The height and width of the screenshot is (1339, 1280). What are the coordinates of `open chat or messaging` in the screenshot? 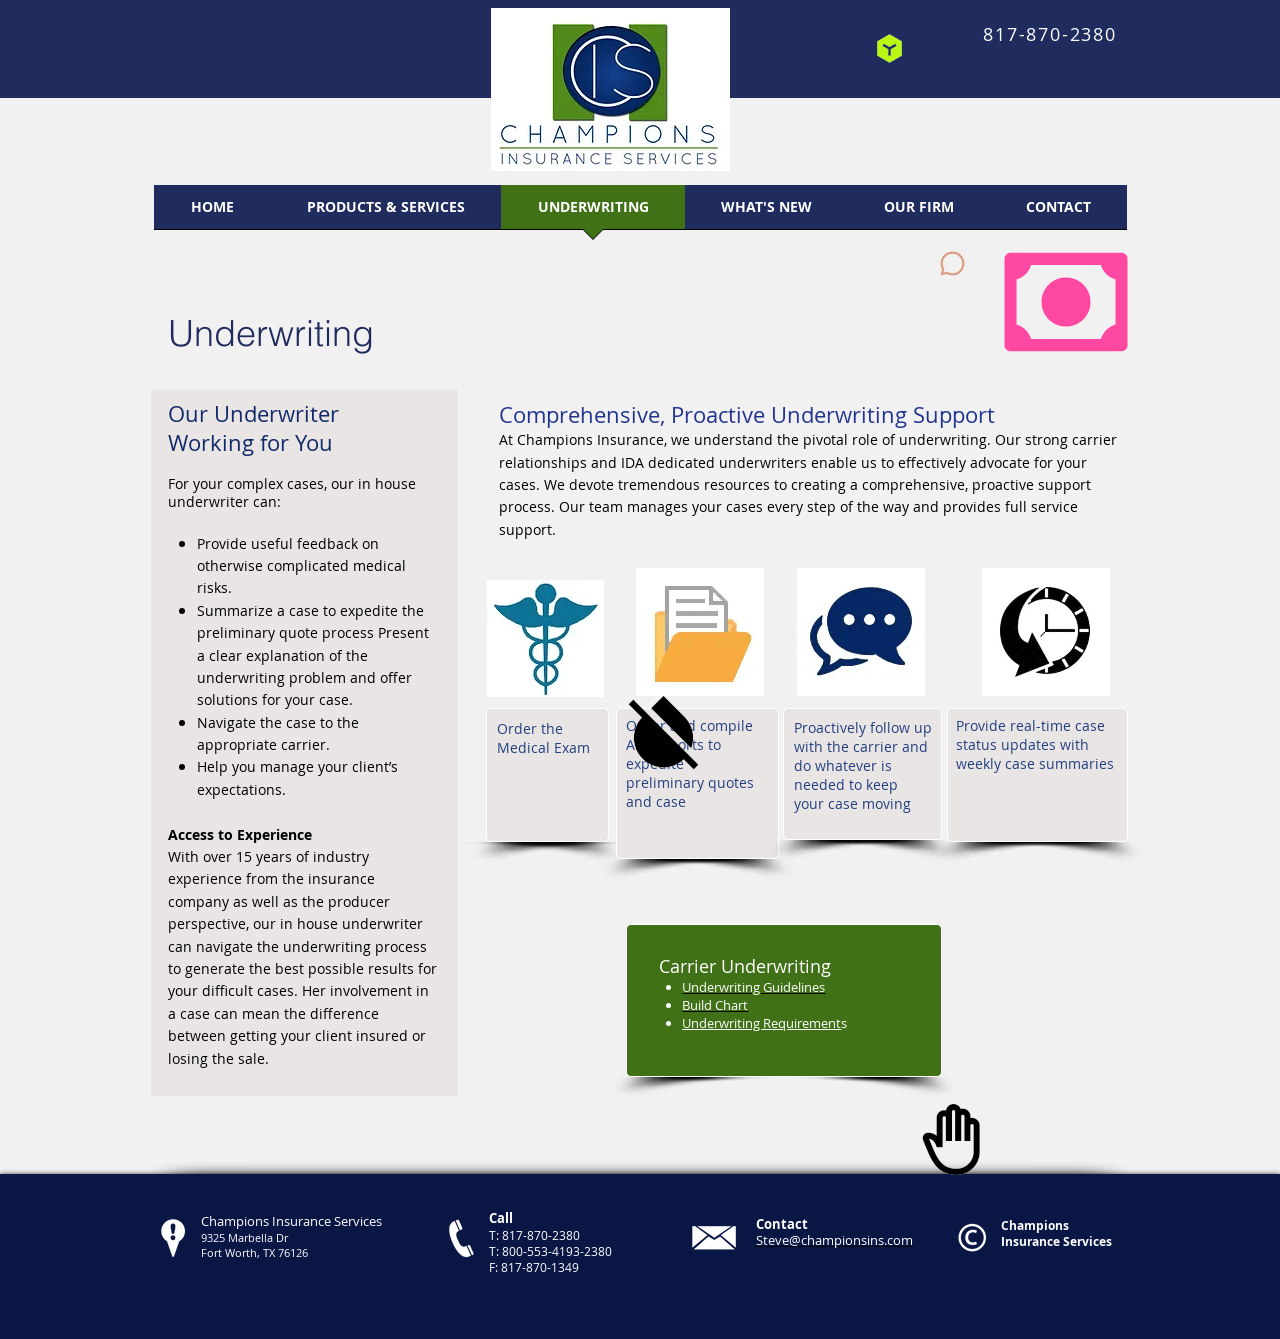 It's located at (952, 263).